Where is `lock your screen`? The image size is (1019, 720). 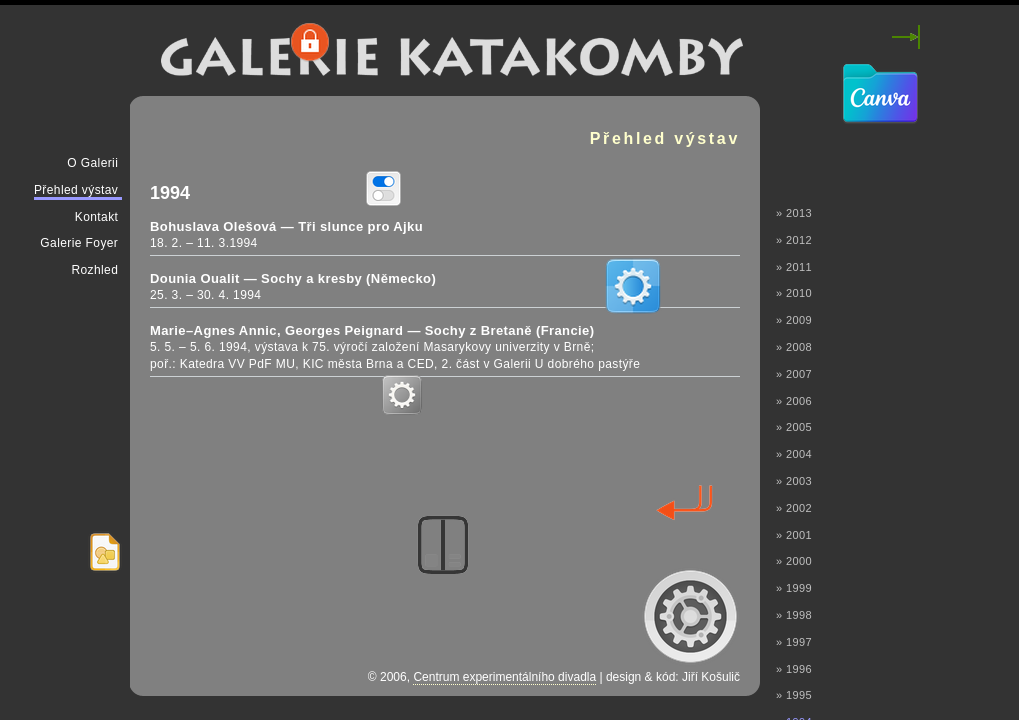 lock your screen is located at coordinates (310, 42).